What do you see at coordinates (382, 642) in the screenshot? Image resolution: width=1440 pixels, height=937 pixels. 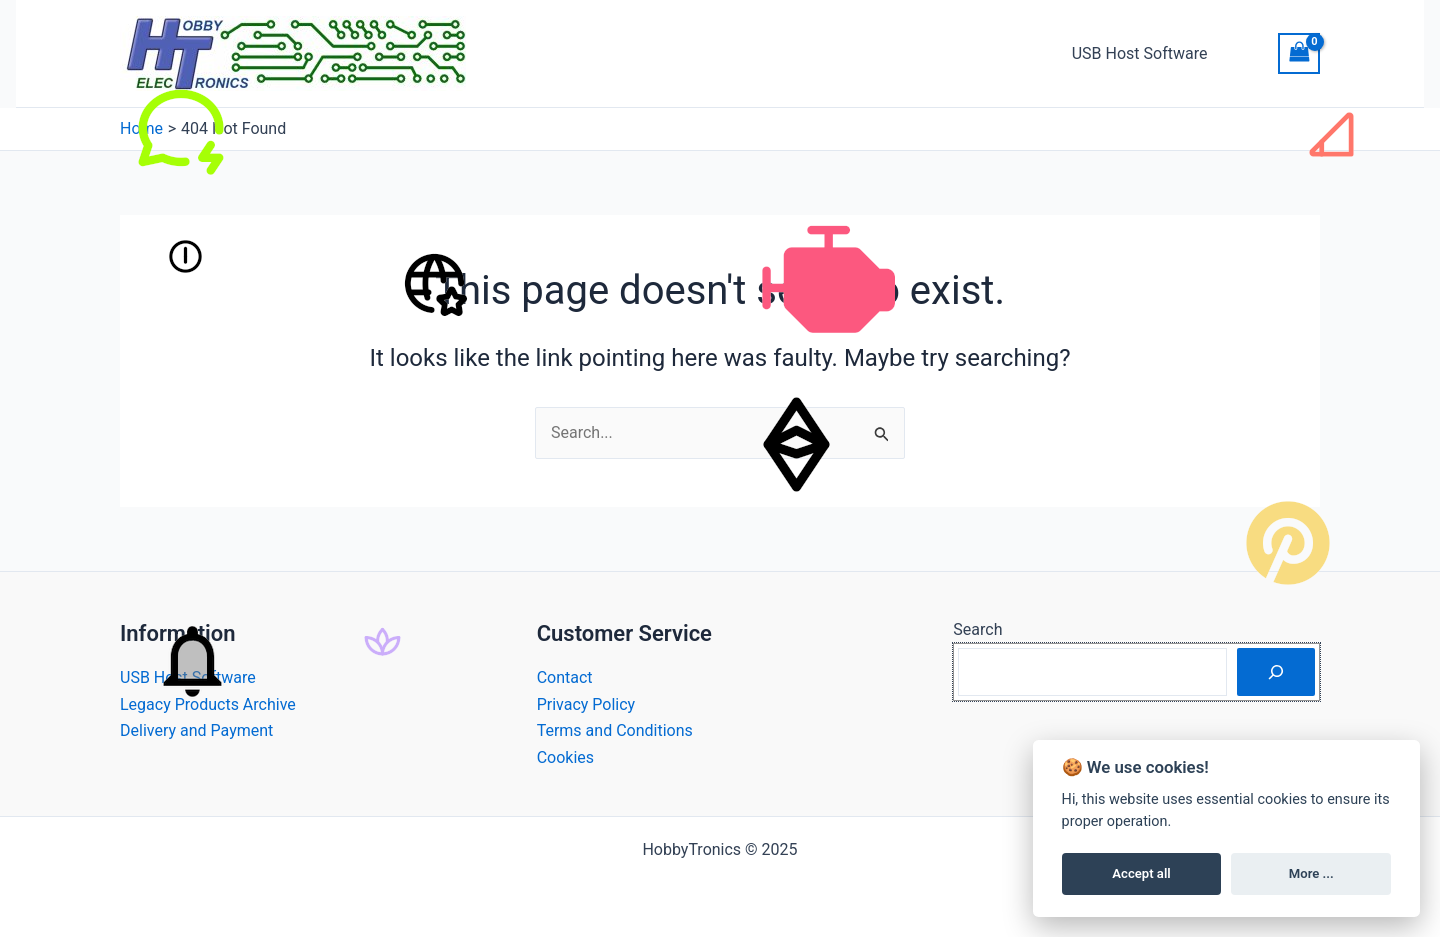 I see `access plant care or gardening features` at bounding box center [382, 642].